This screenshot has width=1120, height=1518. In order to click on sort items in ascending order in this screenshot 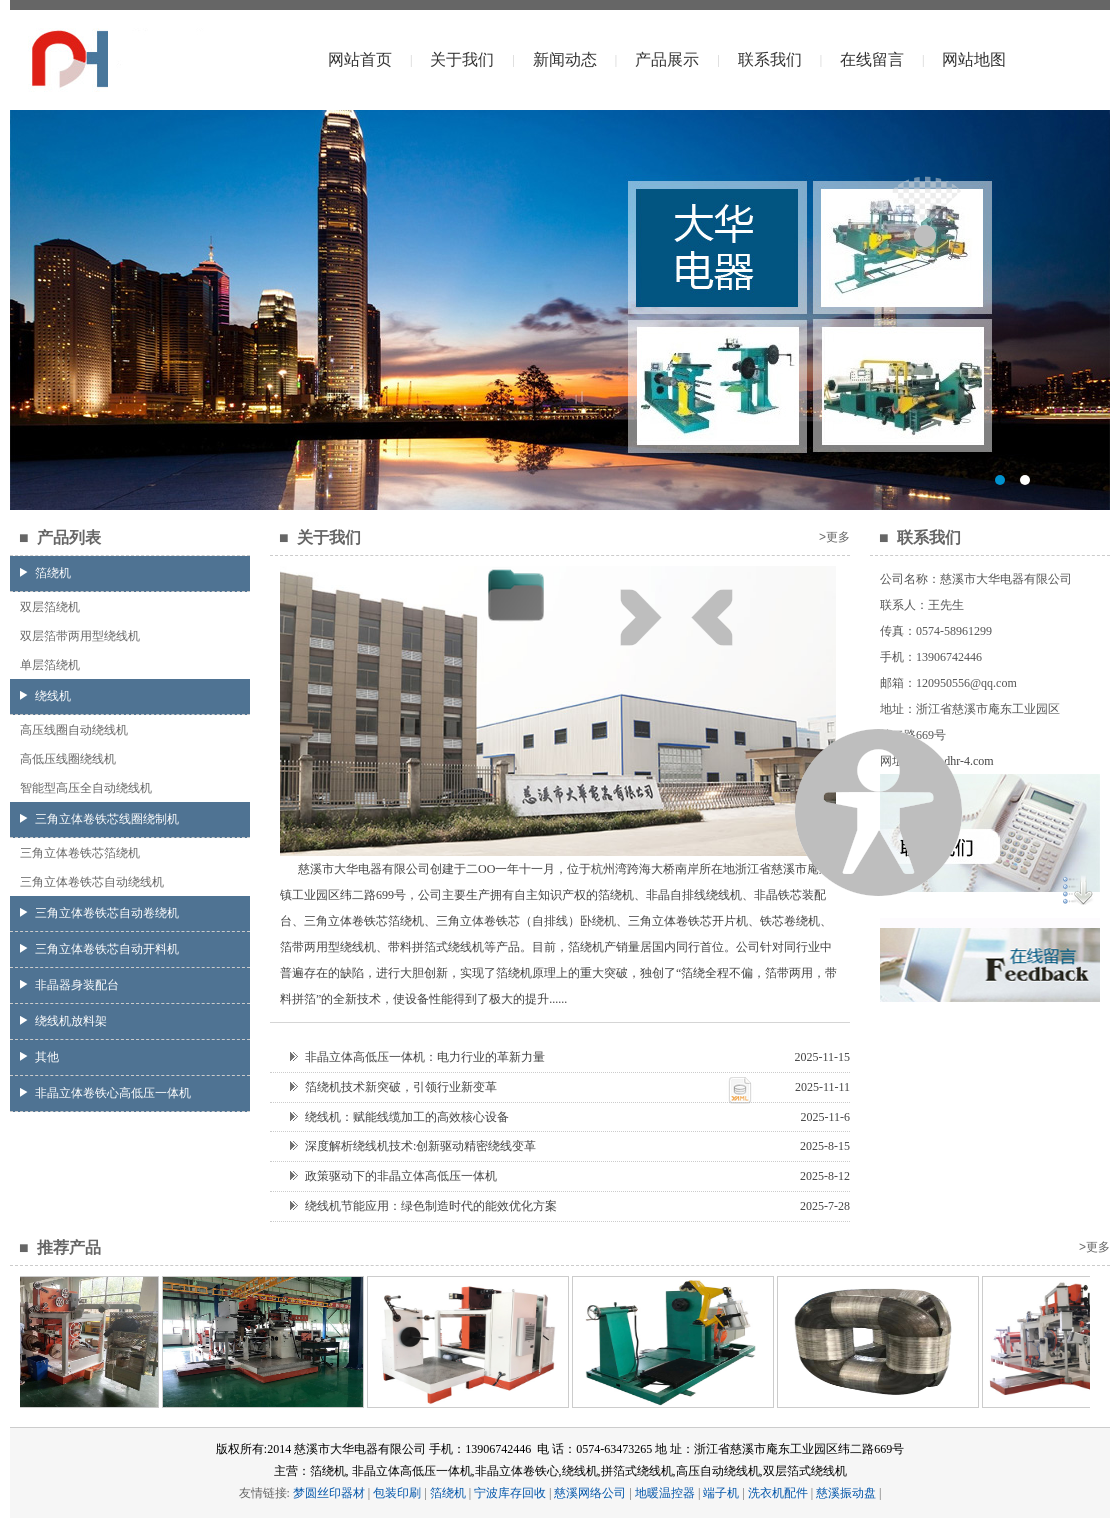, I will do `click(1079, 891)`.